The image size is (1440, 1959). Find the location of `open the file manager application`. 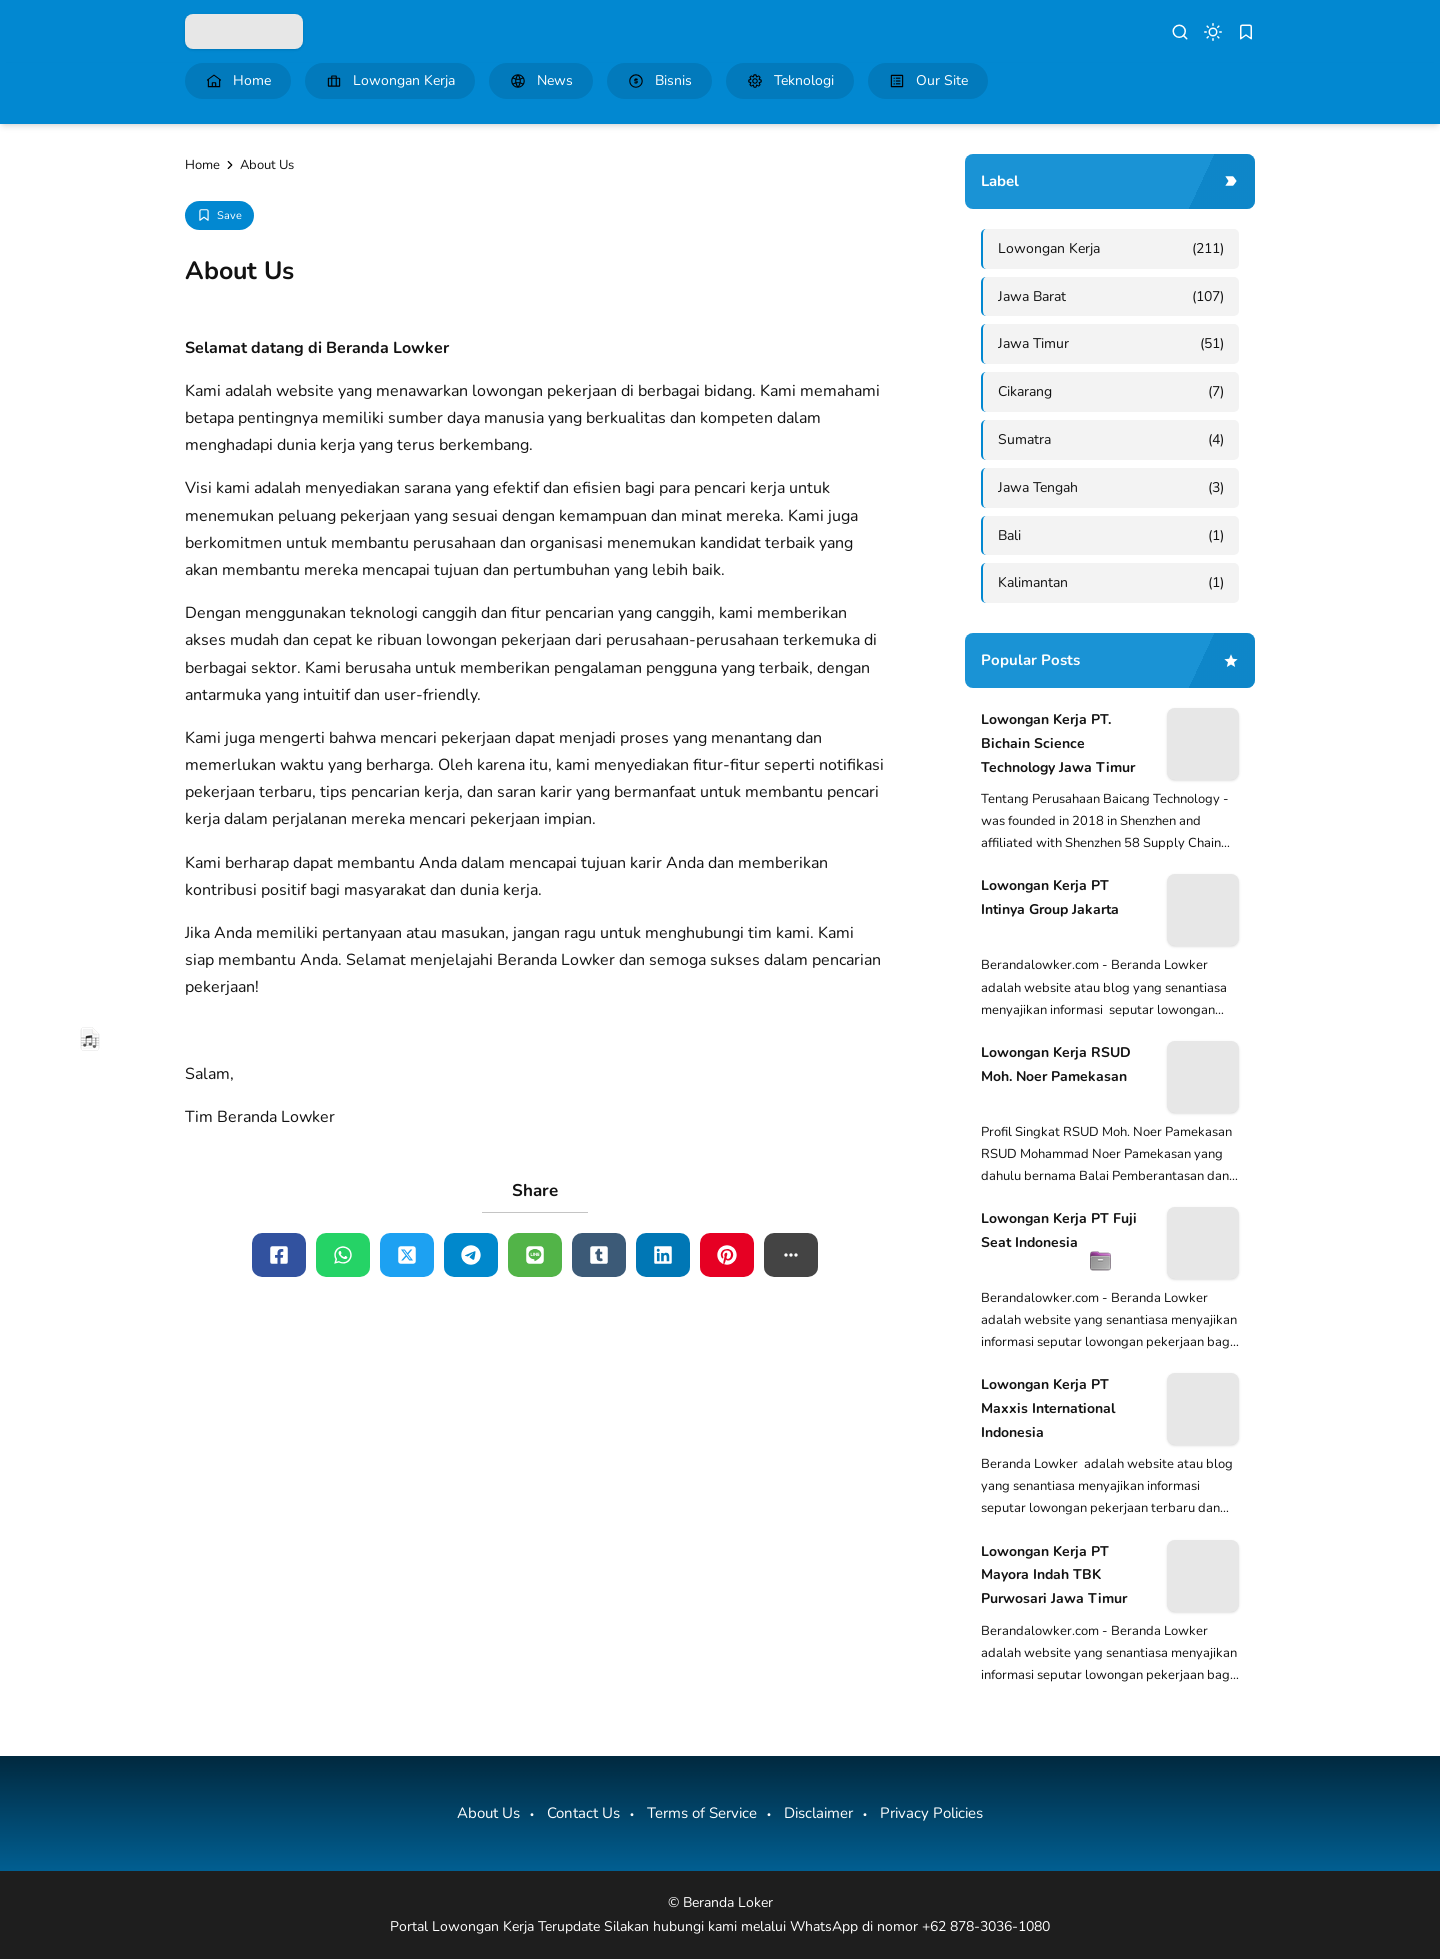

open the file manager application is located at coordinates (1100, 1260).